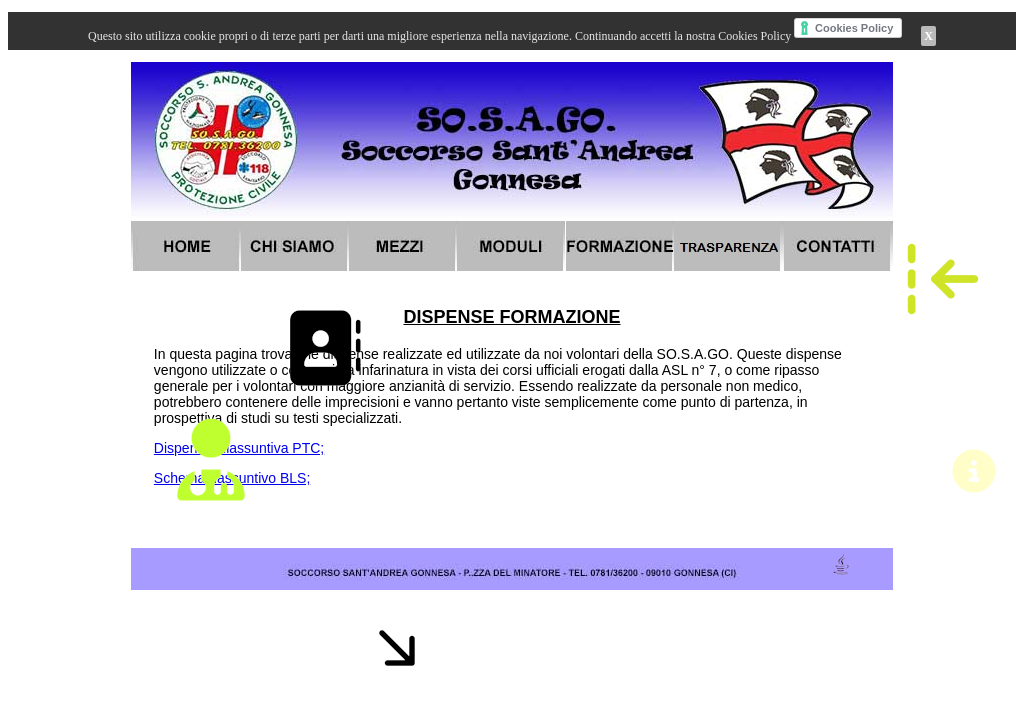 This screenshot has width=1024, height=720. I want to click on view more information or details, so click(974, 471).